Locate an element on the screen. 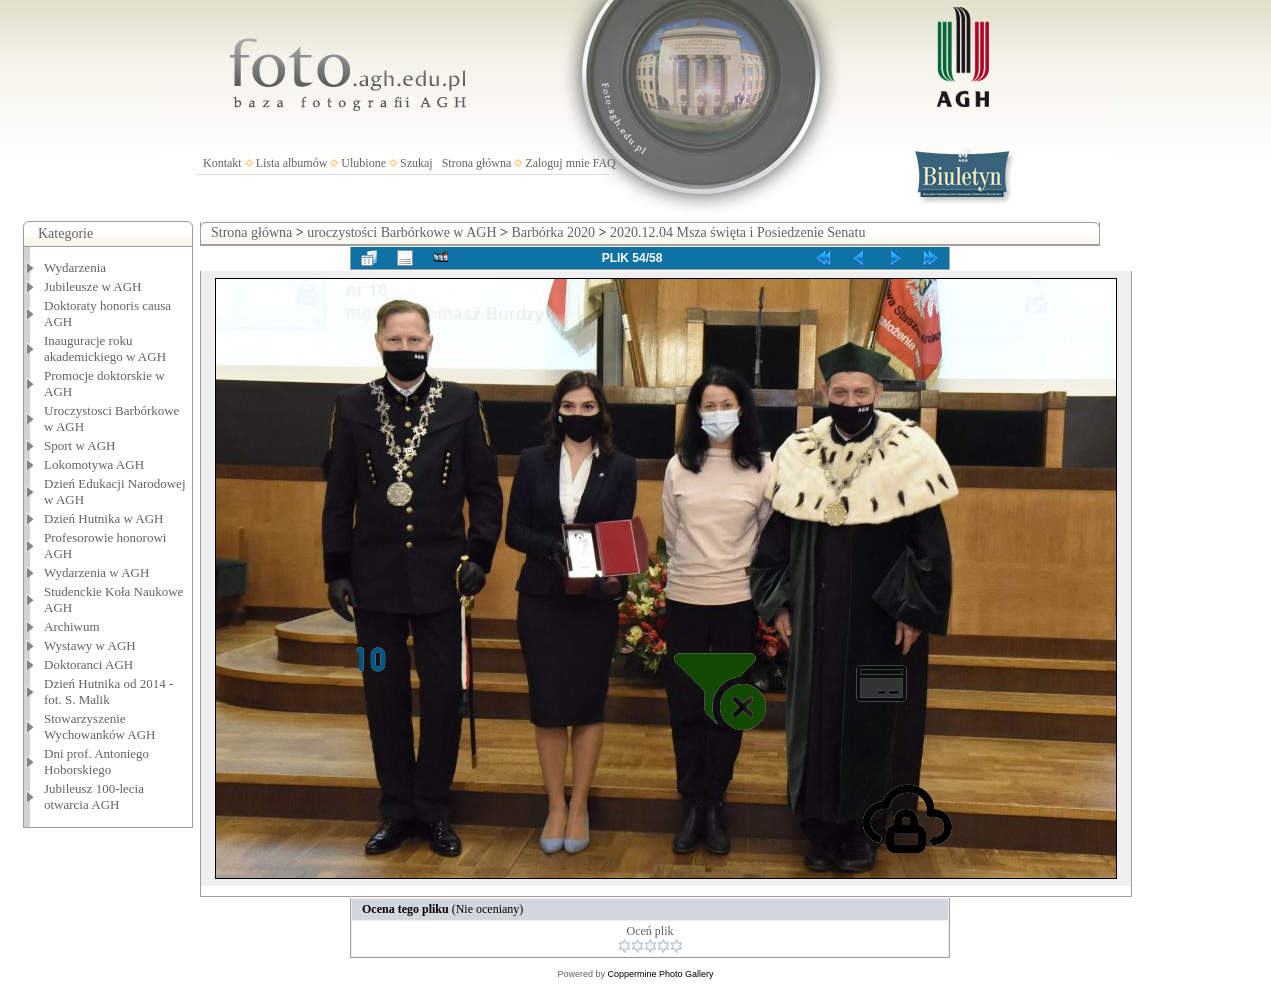 The height and width of the screenshot is (989, 1271). manage payment methods is located at coordinates (881, 683).